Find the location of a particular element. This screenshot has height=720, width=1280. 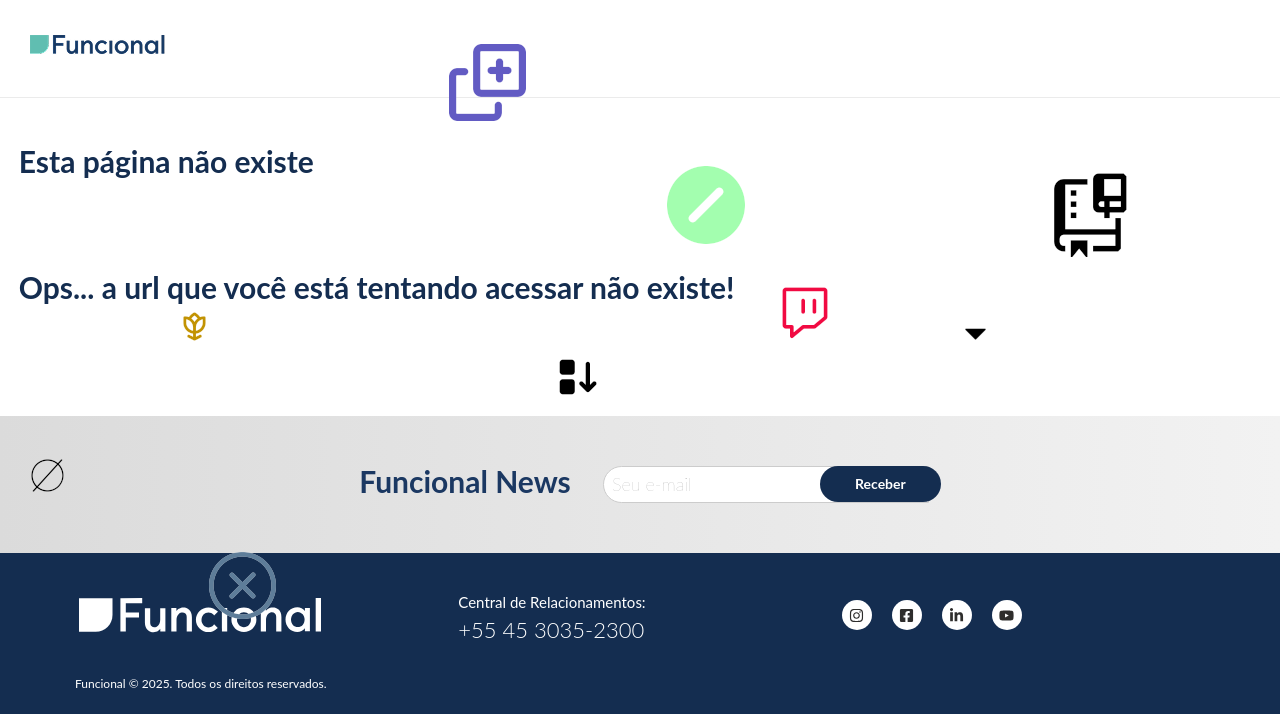

sort items in descending order is located at coordinates (577, 377).